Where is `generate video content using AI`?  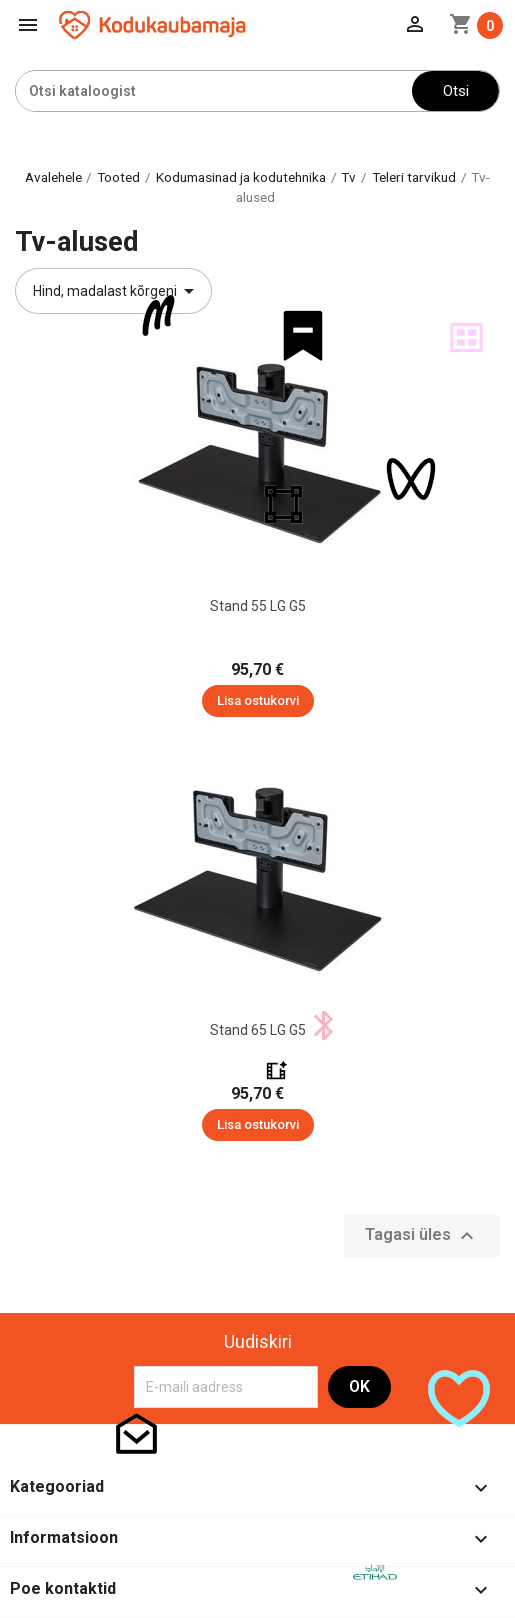 generate video content using AI is located at coordinates (276, 1071).